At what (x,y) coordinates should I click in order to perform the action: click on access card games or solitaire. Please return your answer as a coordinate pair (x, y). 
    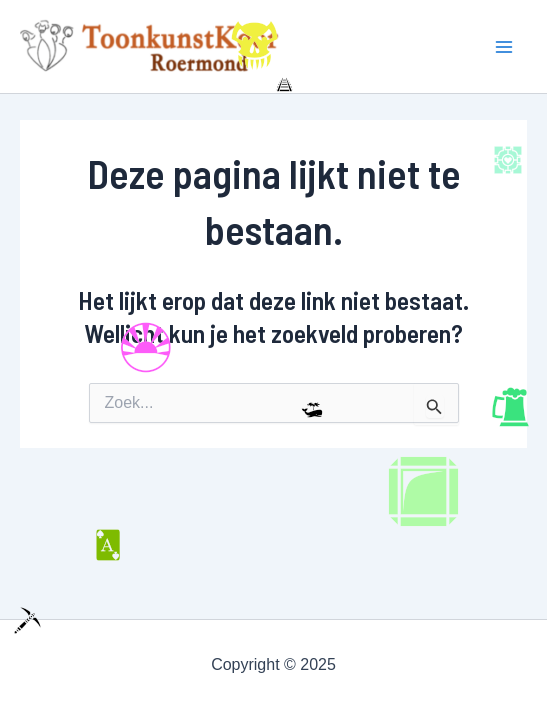
    Looking at the image, I should click on (108, 545).